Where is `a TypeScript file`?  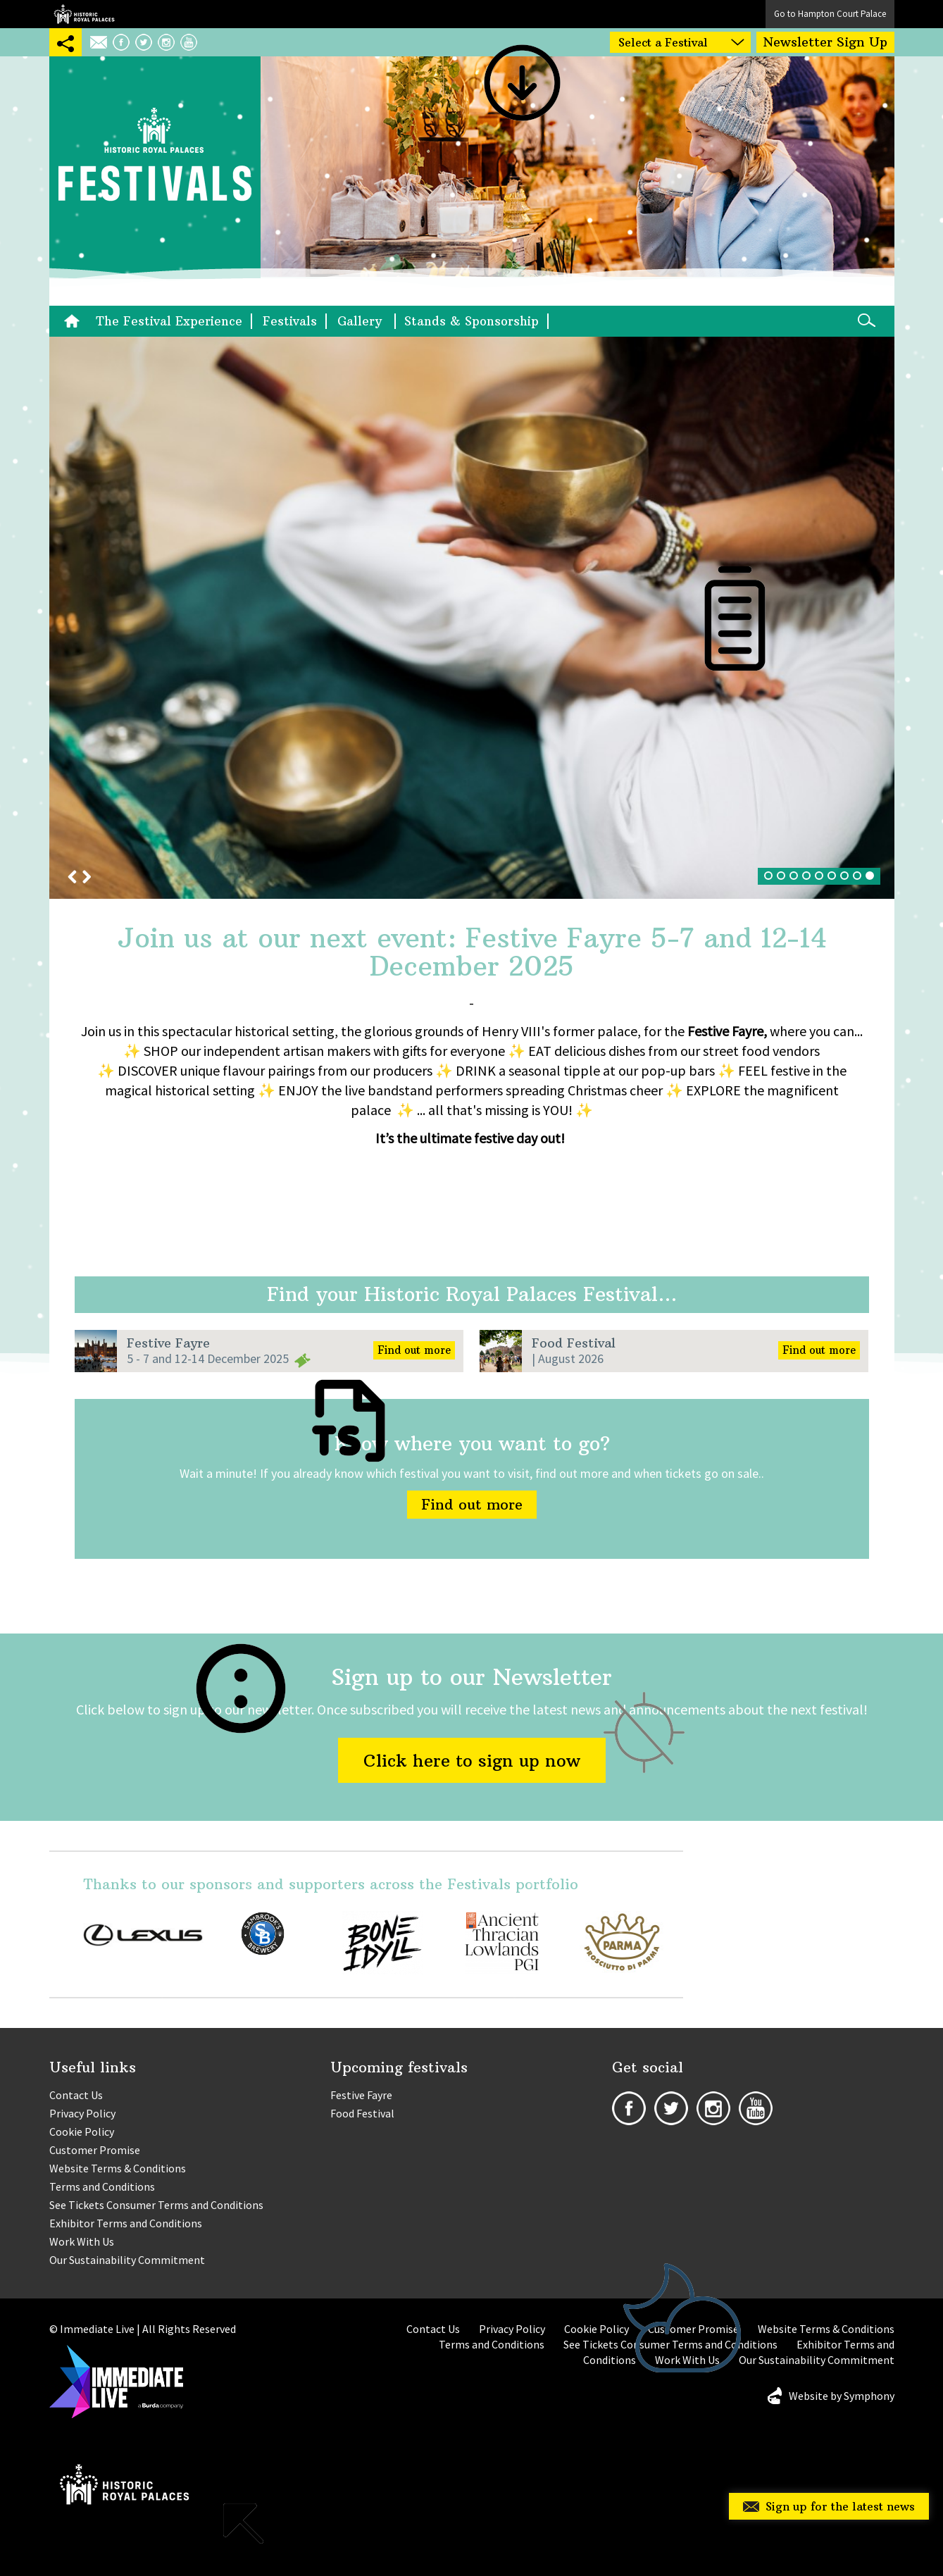
a TypeScript file is located at coordinates (350, 1421).